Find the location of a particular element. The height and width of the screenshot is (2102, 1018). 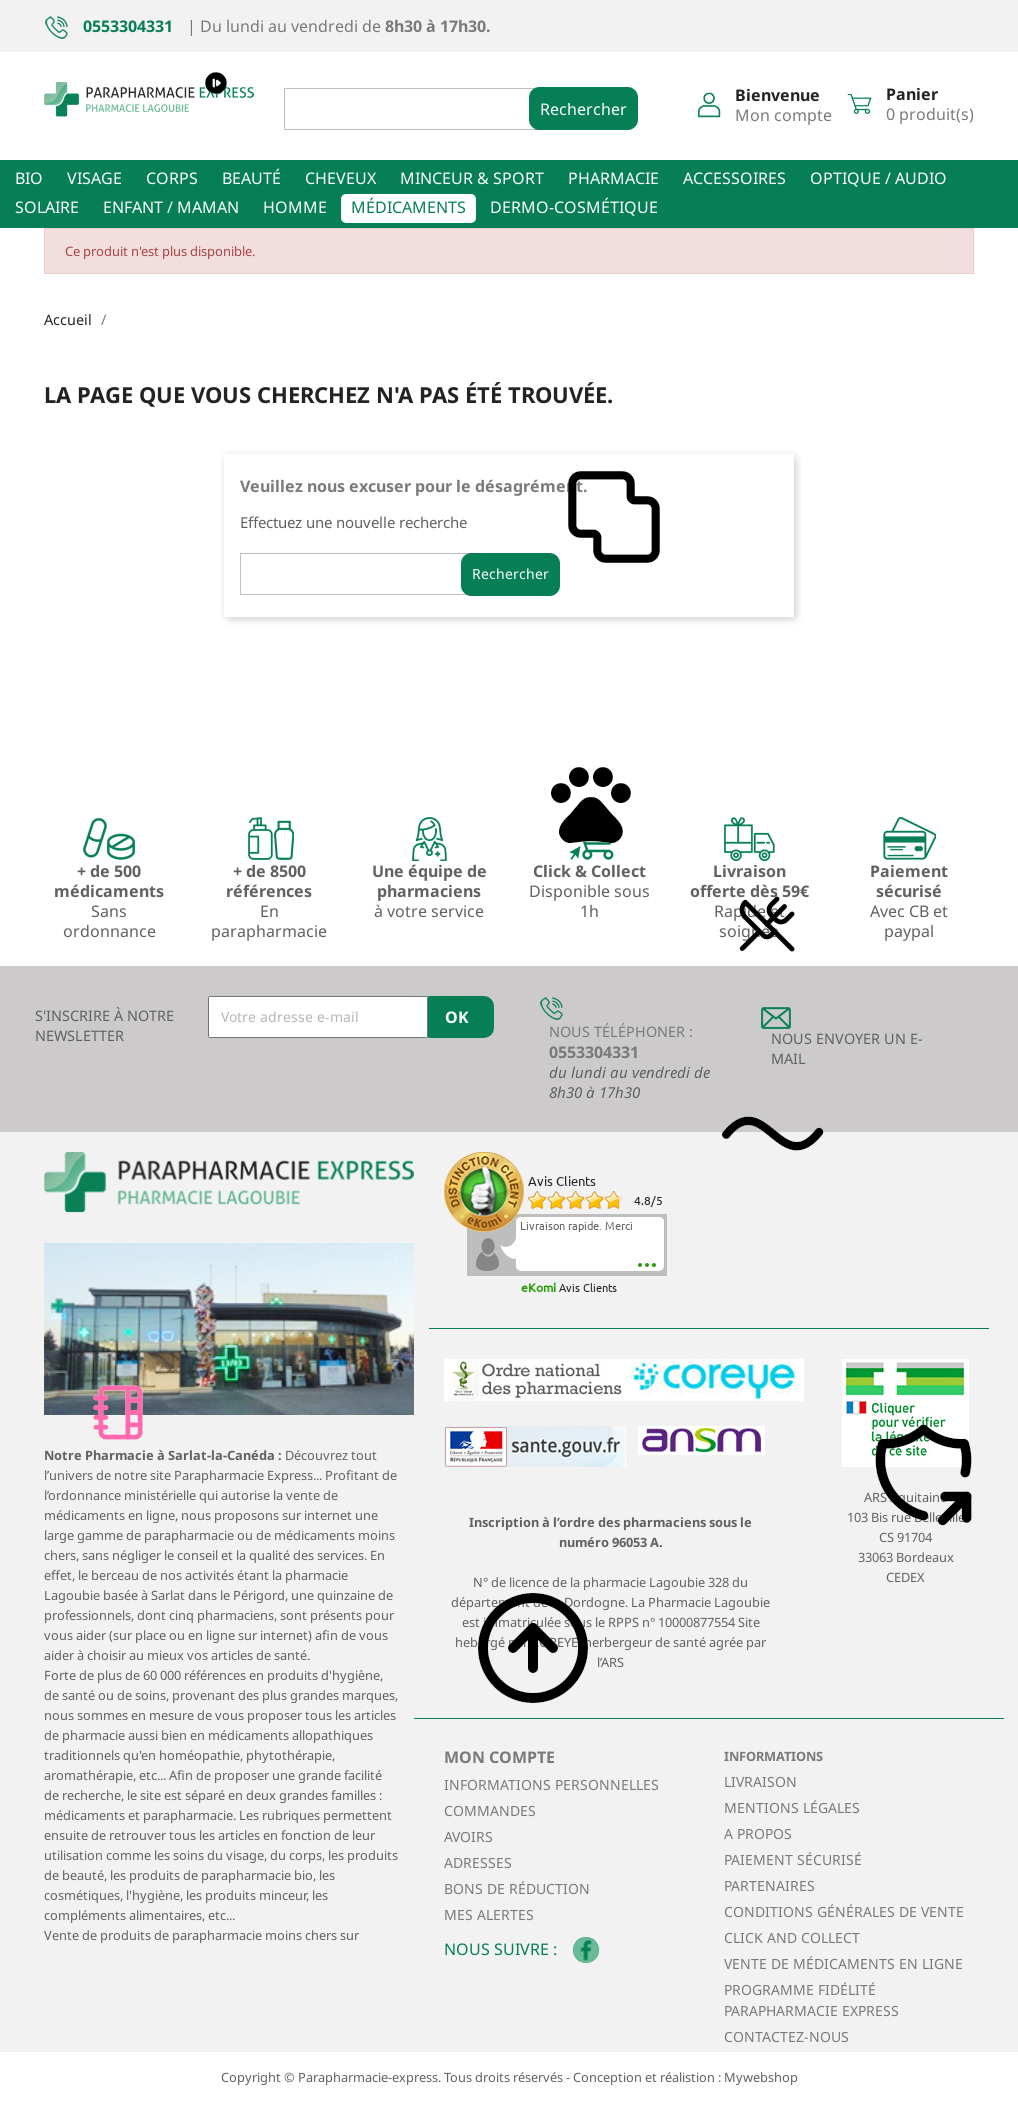

share security settings or permissions is located at coordinates (923, 1472).